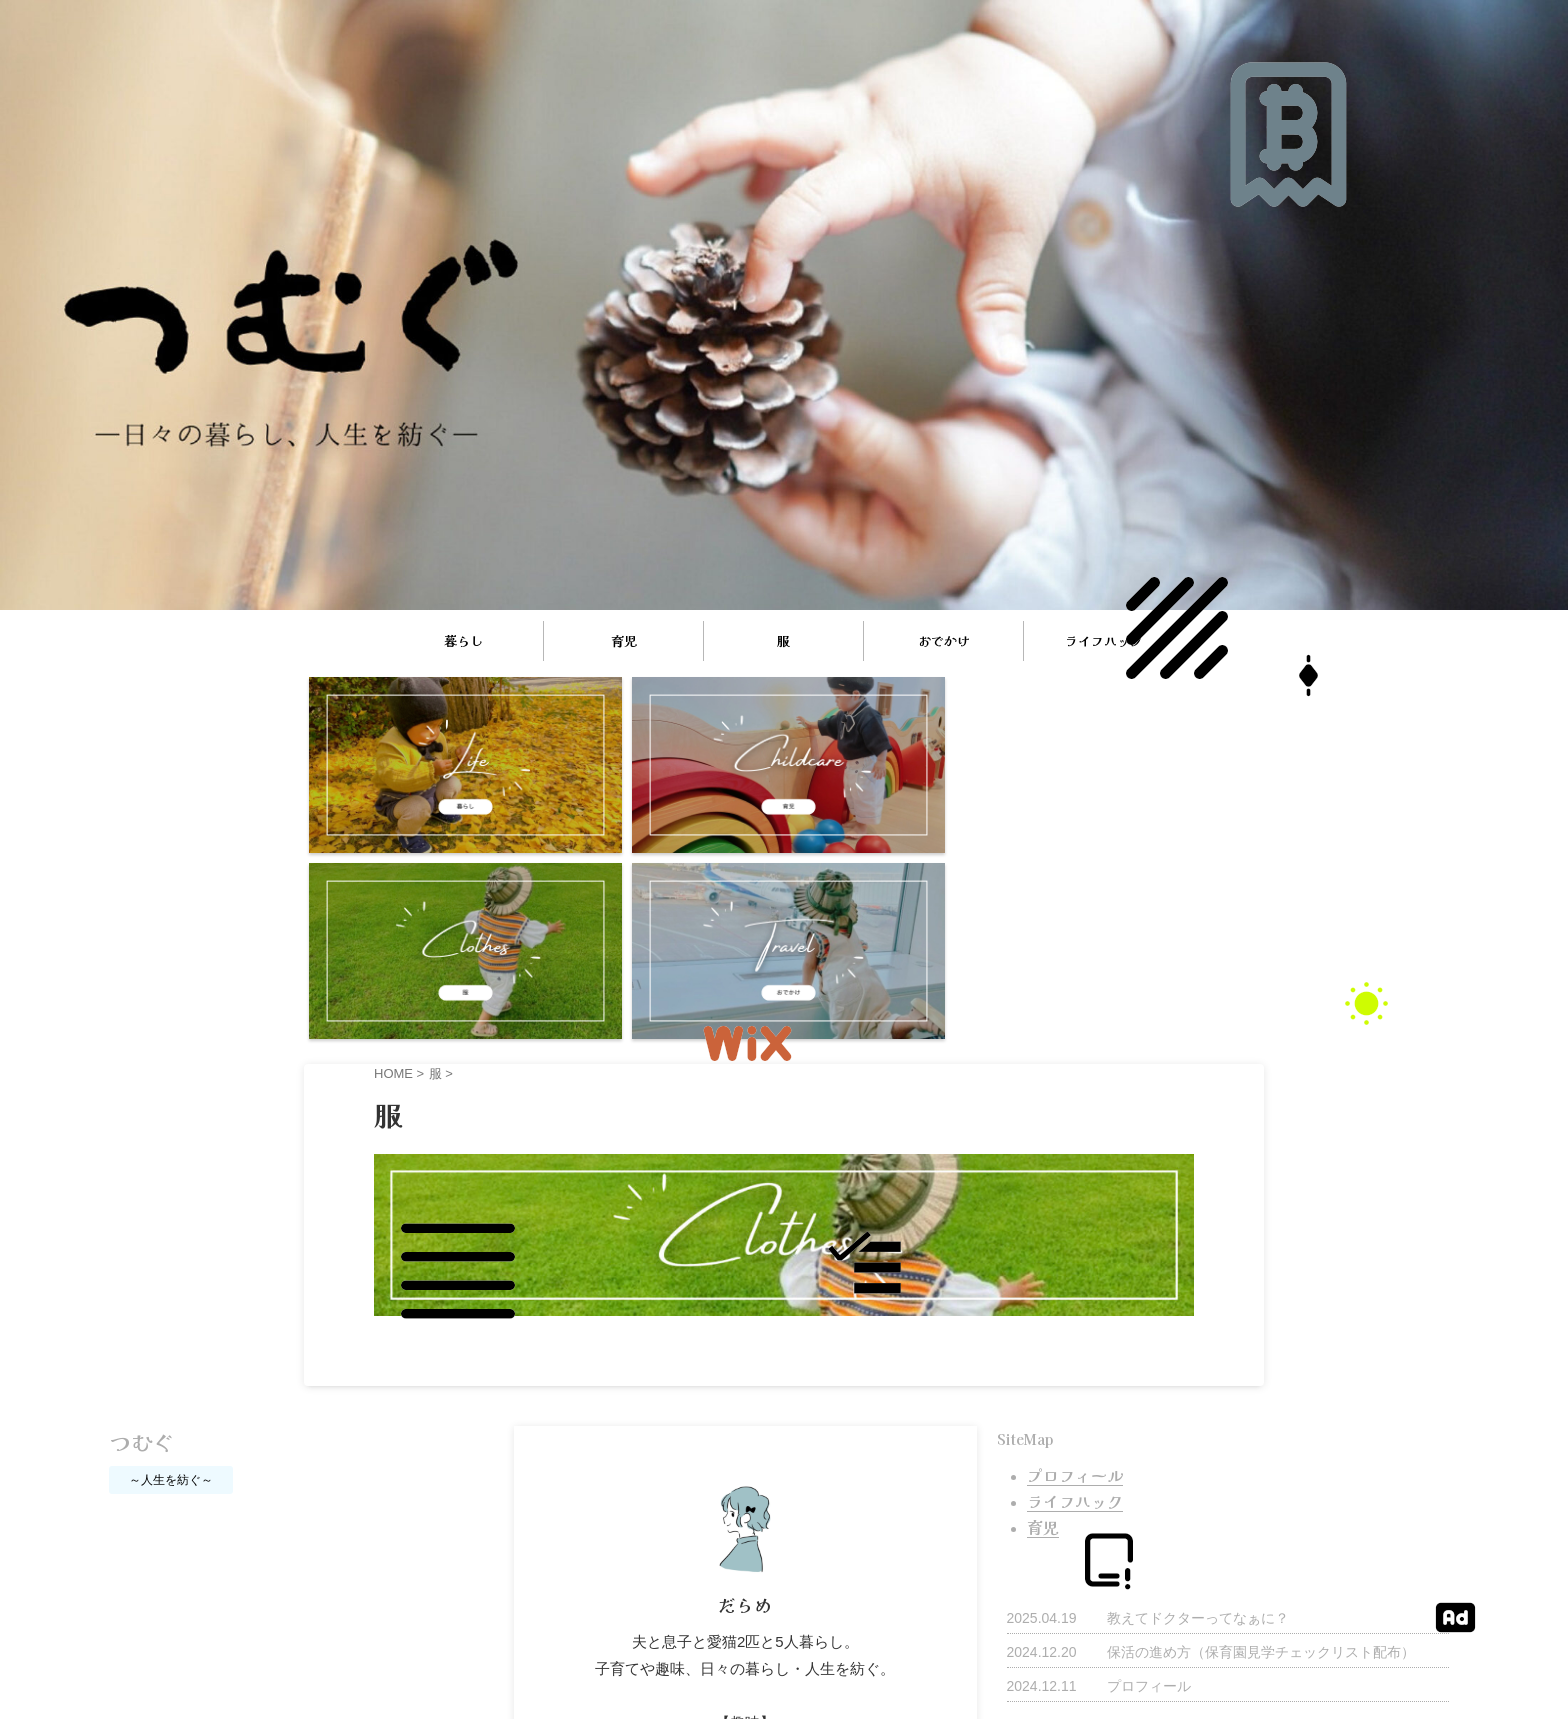 This screenshot has height=1719, width=1568. I want to click on link to Wix website builder, so click(747, 1043).